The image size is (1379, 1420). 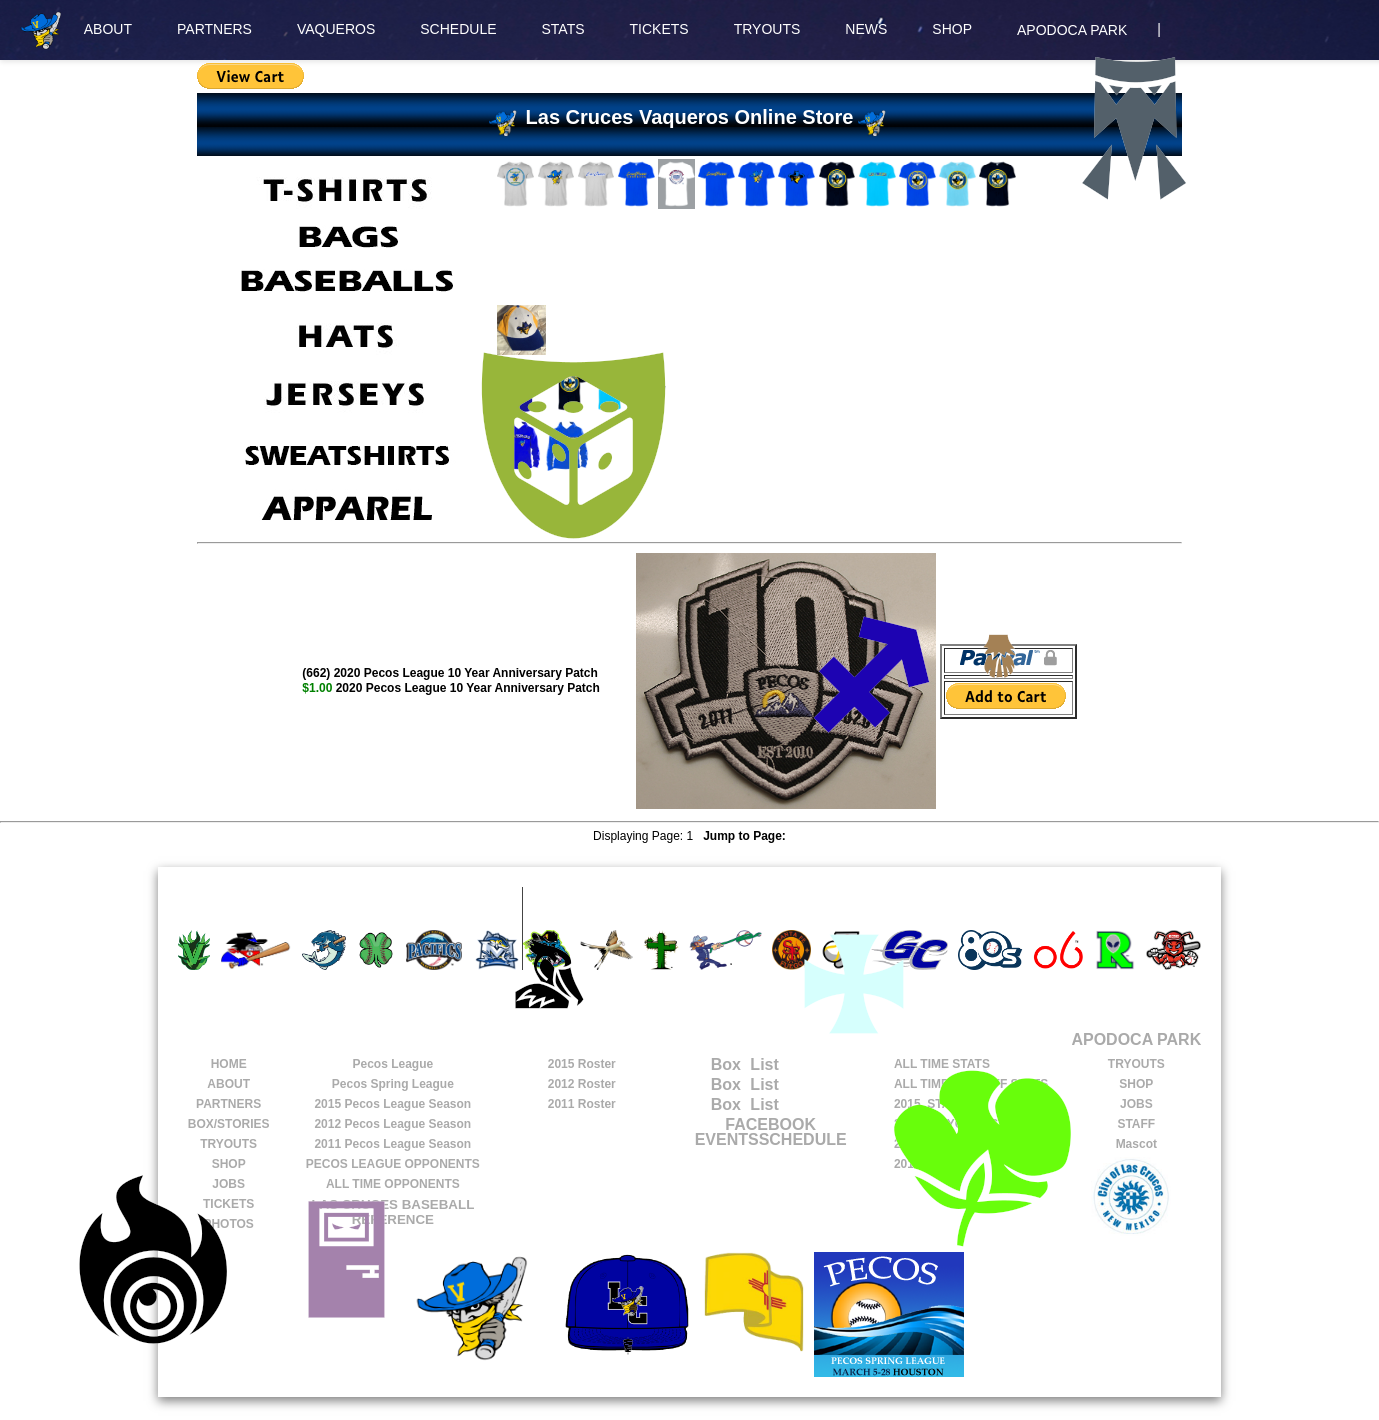 I want to click on indicates an achievement or military-style badge, so click(x=854, y=984).